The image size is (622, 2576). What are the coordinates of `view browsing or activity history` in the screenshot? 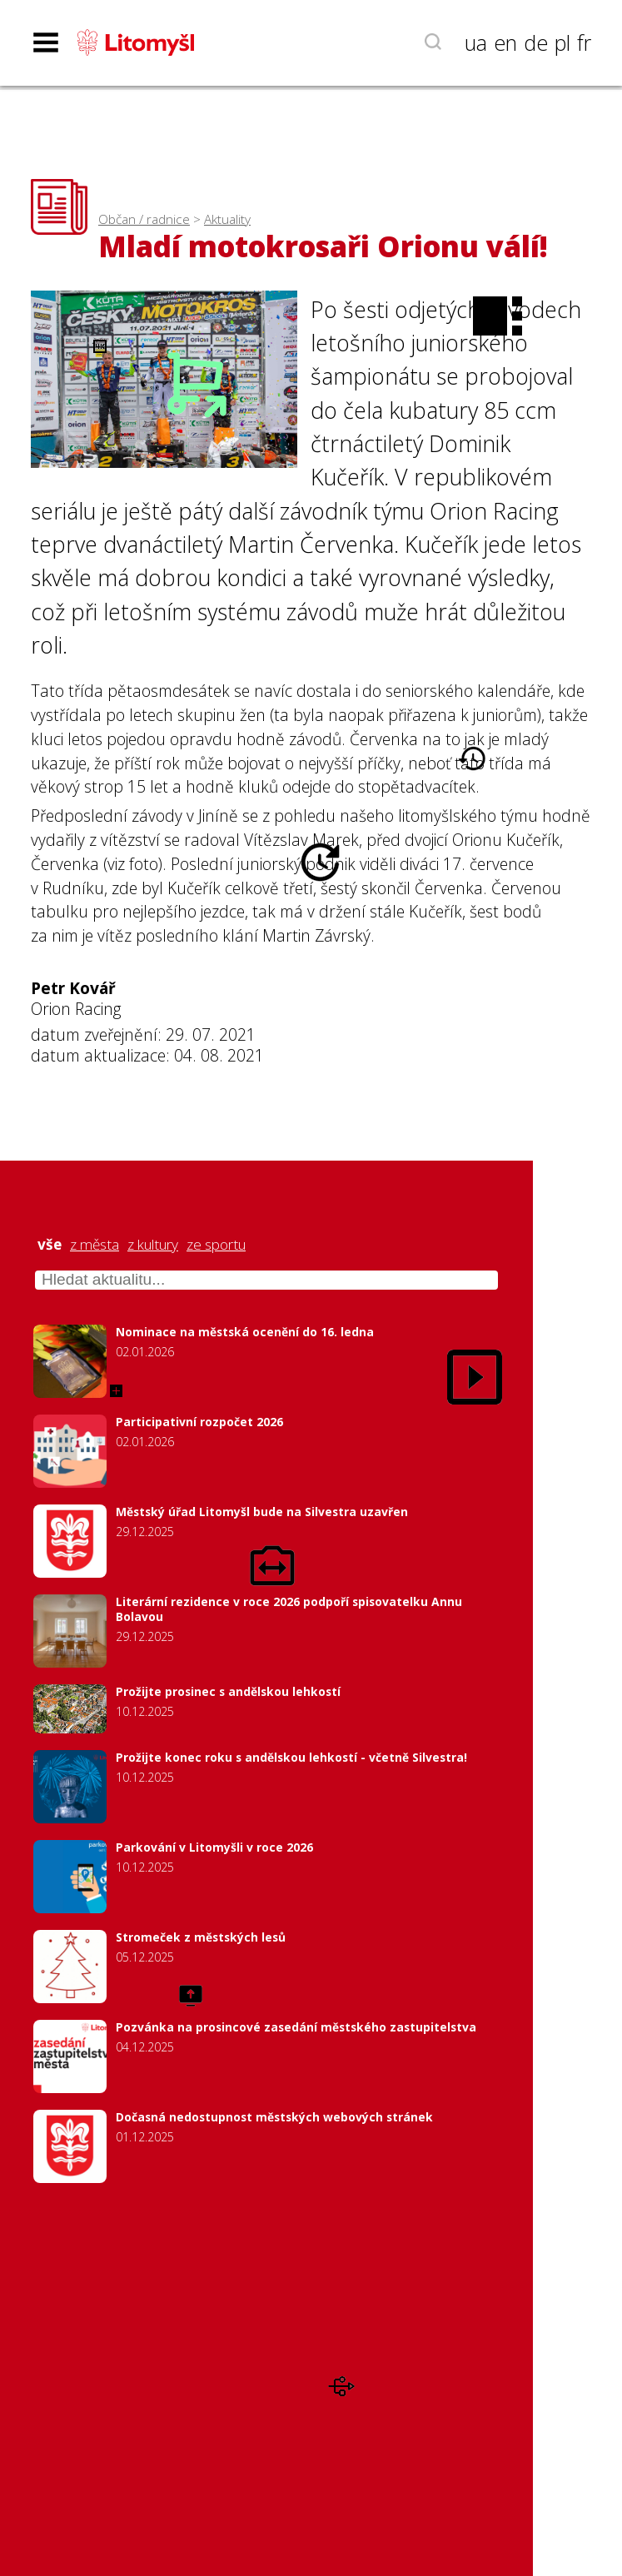 It's located at (472, 758).